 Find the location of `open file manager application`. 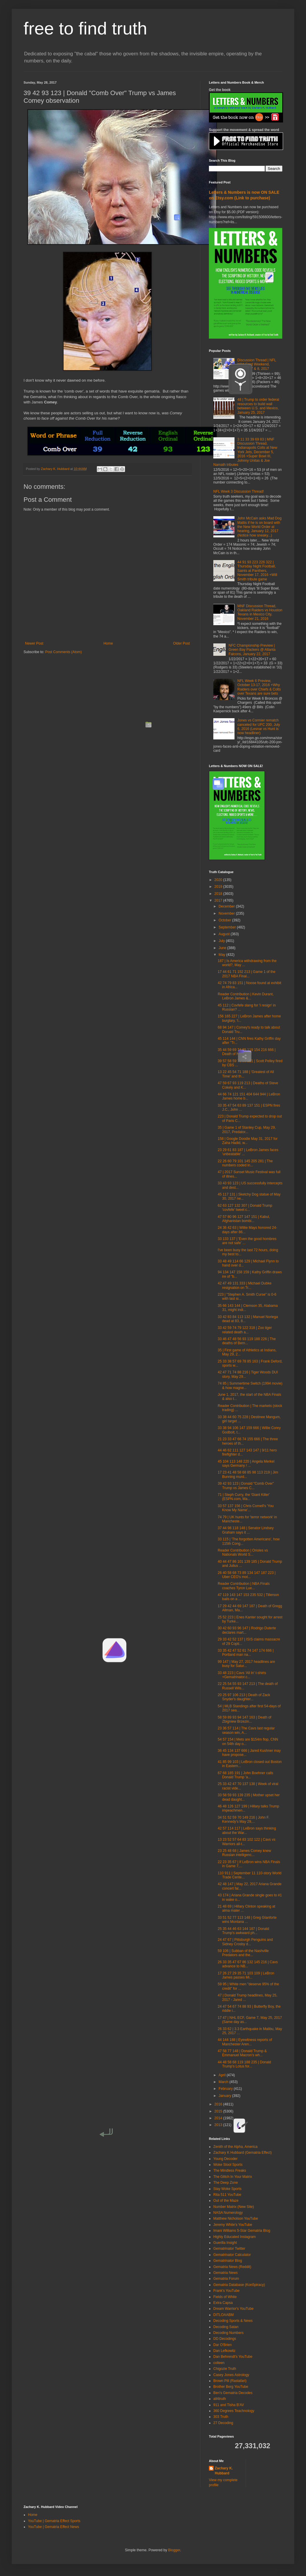

open file manager application is located at coordinates (148, 724).